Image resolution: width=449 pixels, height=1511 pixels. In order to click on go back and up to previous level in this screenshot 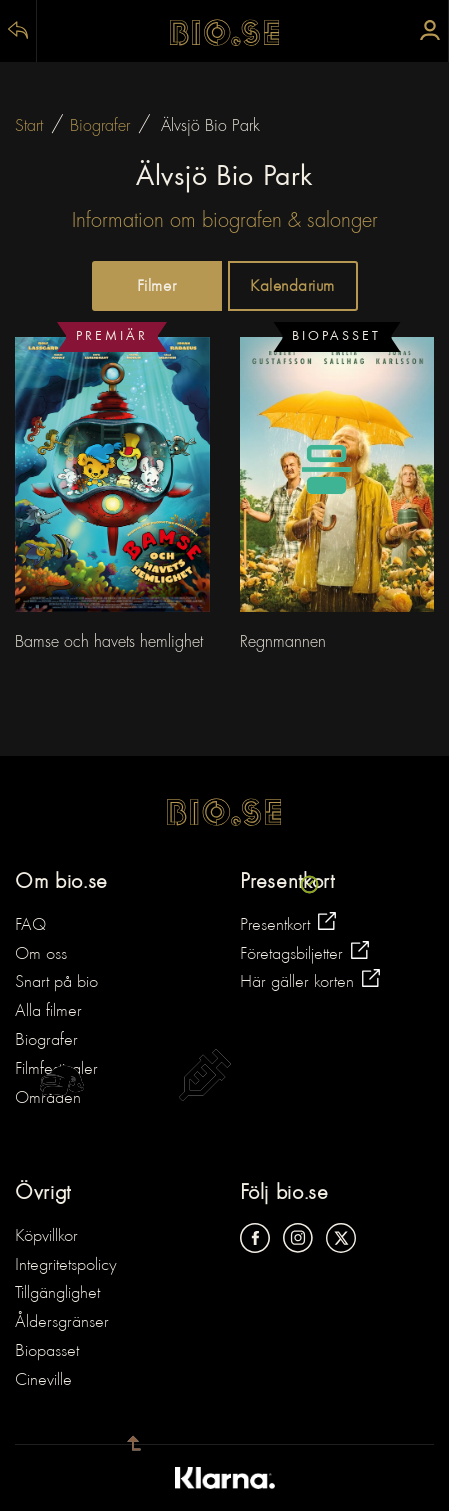, I will do `click(134, 1444)`.